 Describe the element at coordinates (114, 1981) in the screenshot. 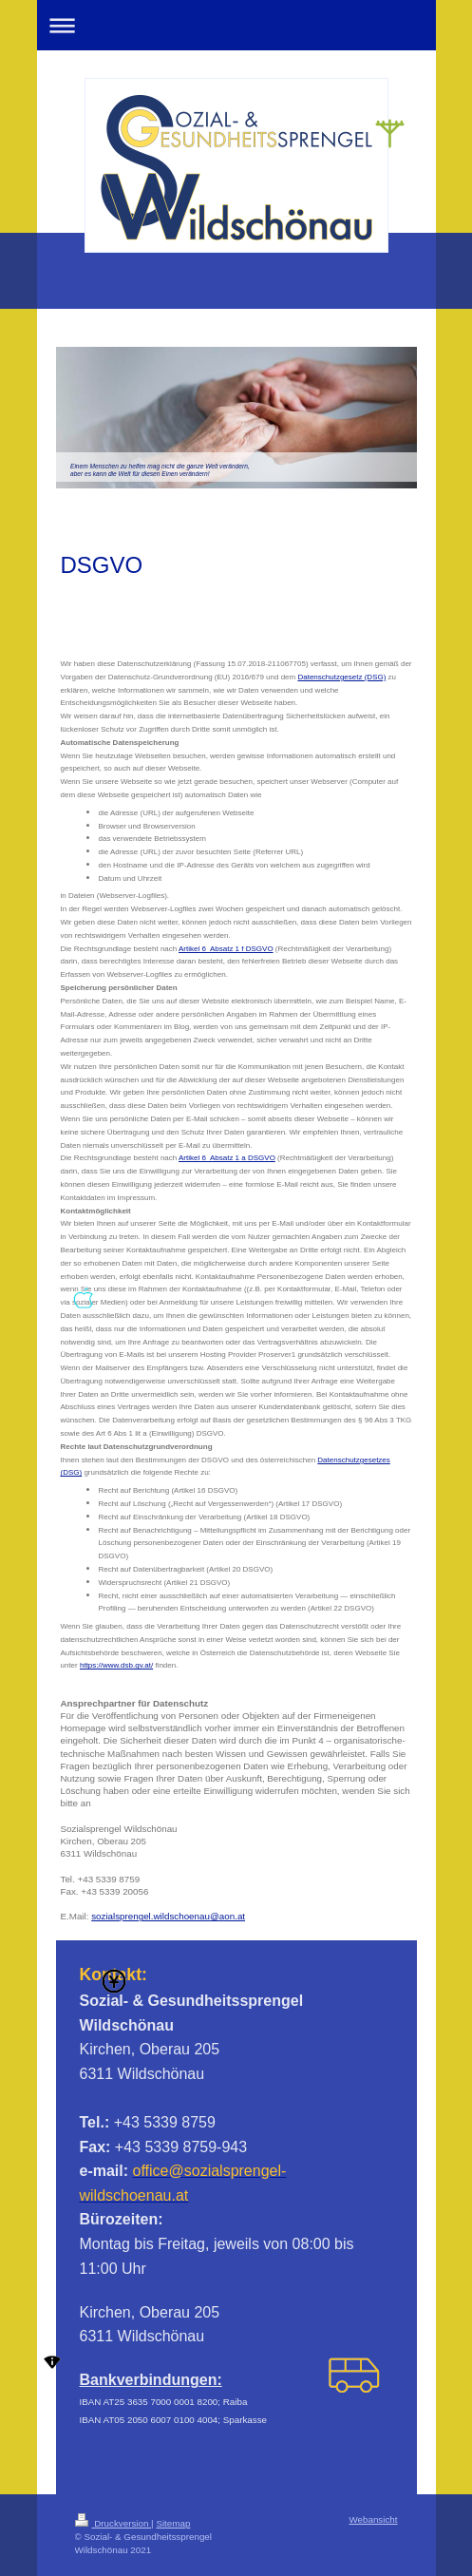

I see `make a payment in chinese yuan` at that location.